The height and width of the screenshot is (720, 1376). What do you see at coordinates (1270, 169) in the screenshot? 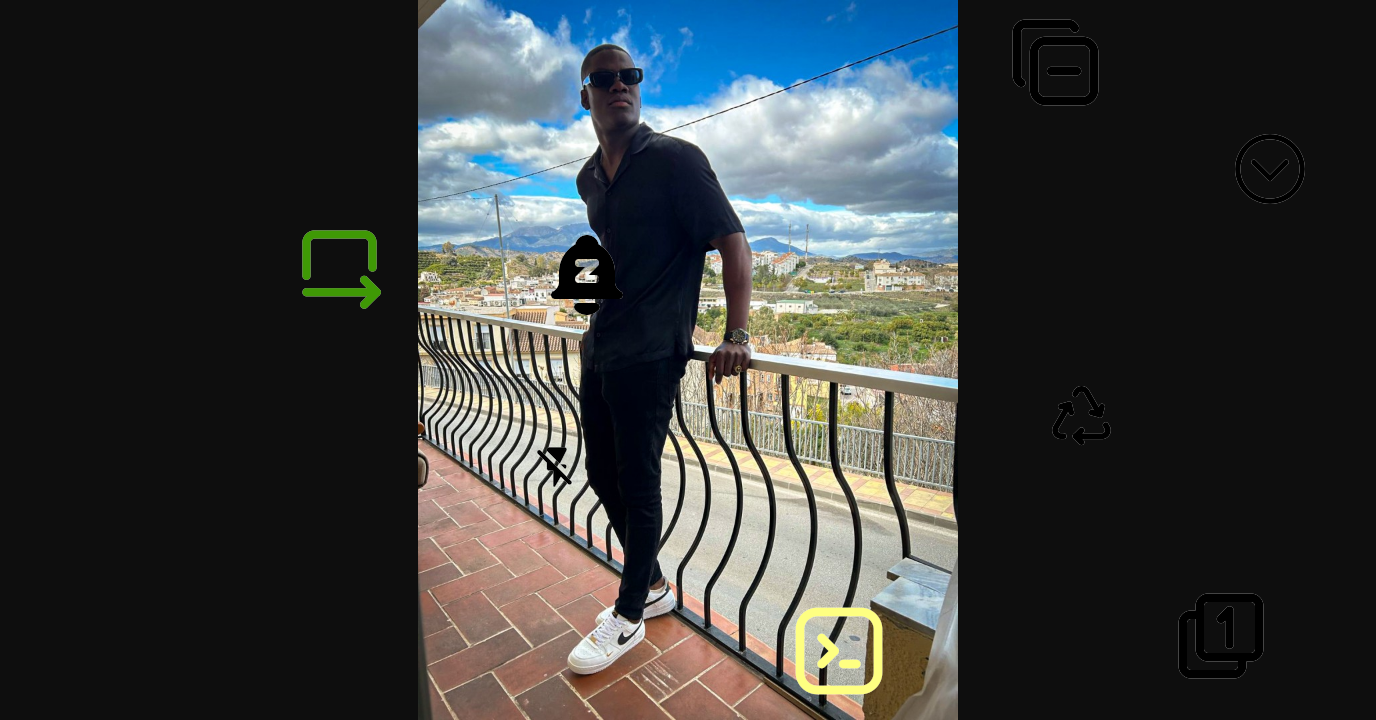
I see `expand to show more content` at bounding box center [1270, 169].